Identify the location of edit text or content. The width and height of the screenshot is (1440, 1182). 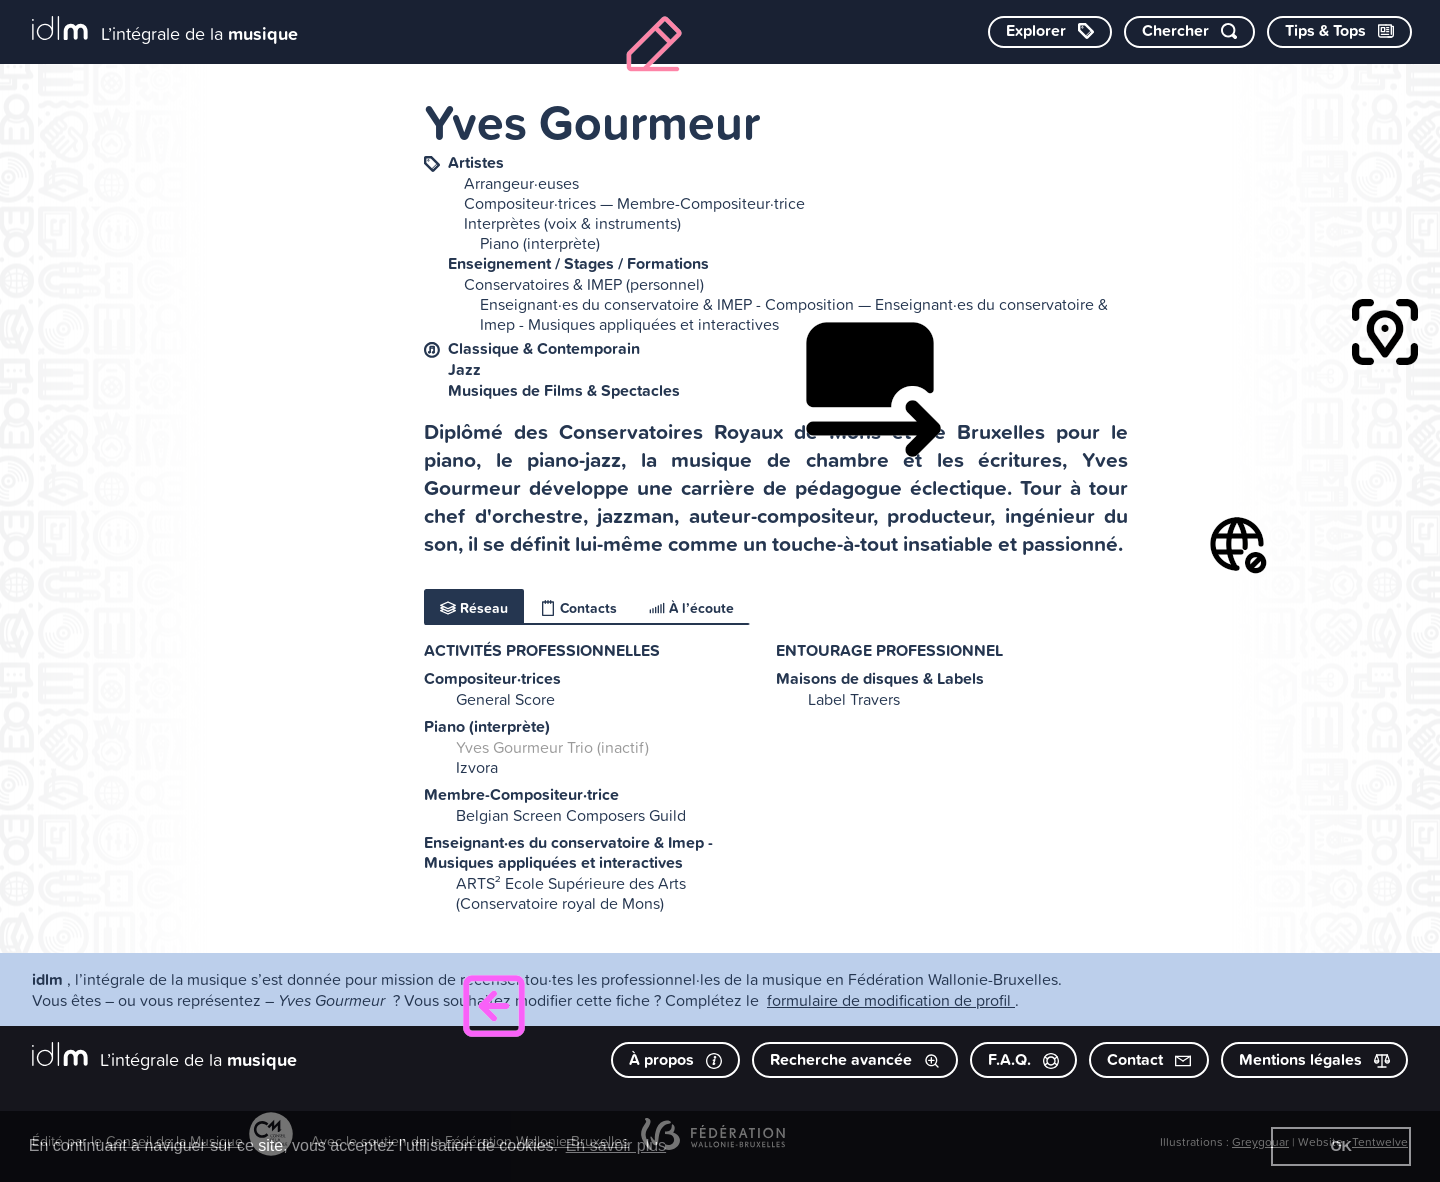
(653, 45).